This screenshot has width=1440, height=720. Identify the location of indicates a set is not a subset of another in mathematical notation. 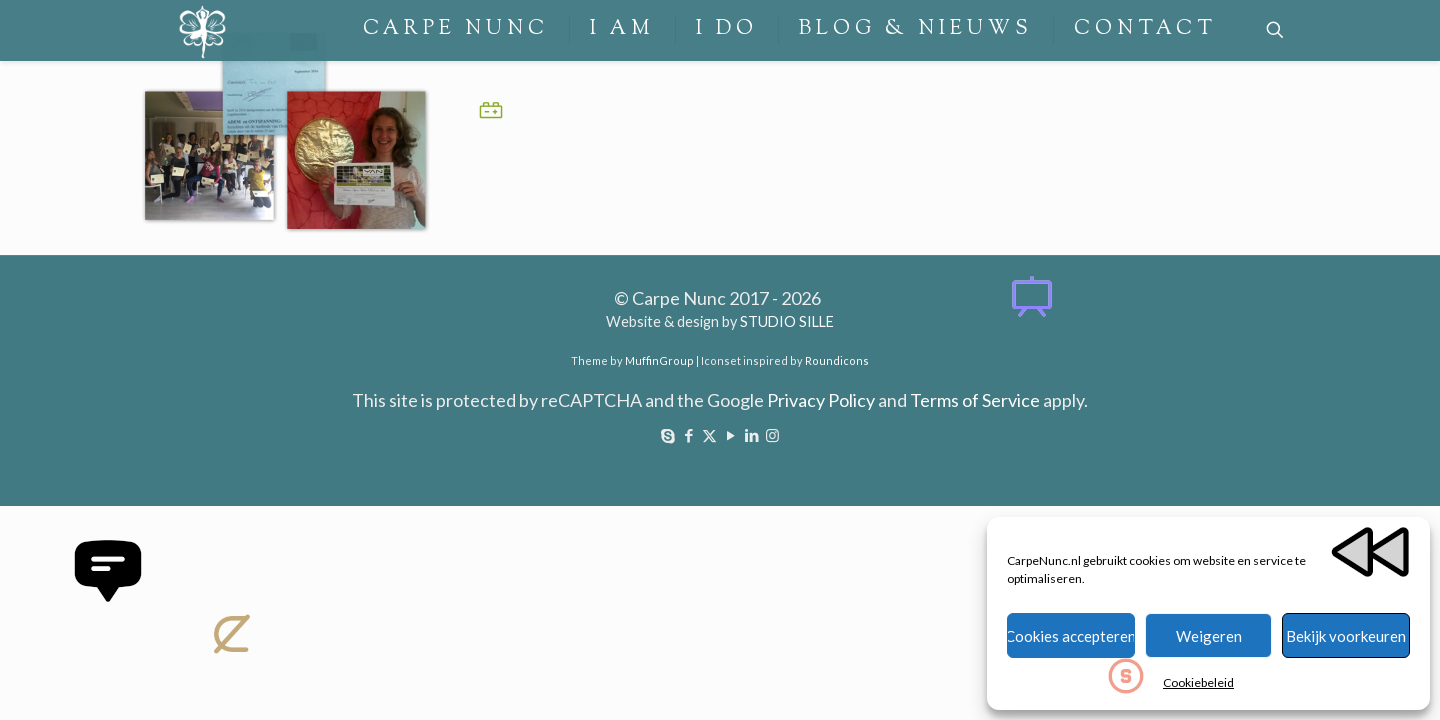
(232, 634).